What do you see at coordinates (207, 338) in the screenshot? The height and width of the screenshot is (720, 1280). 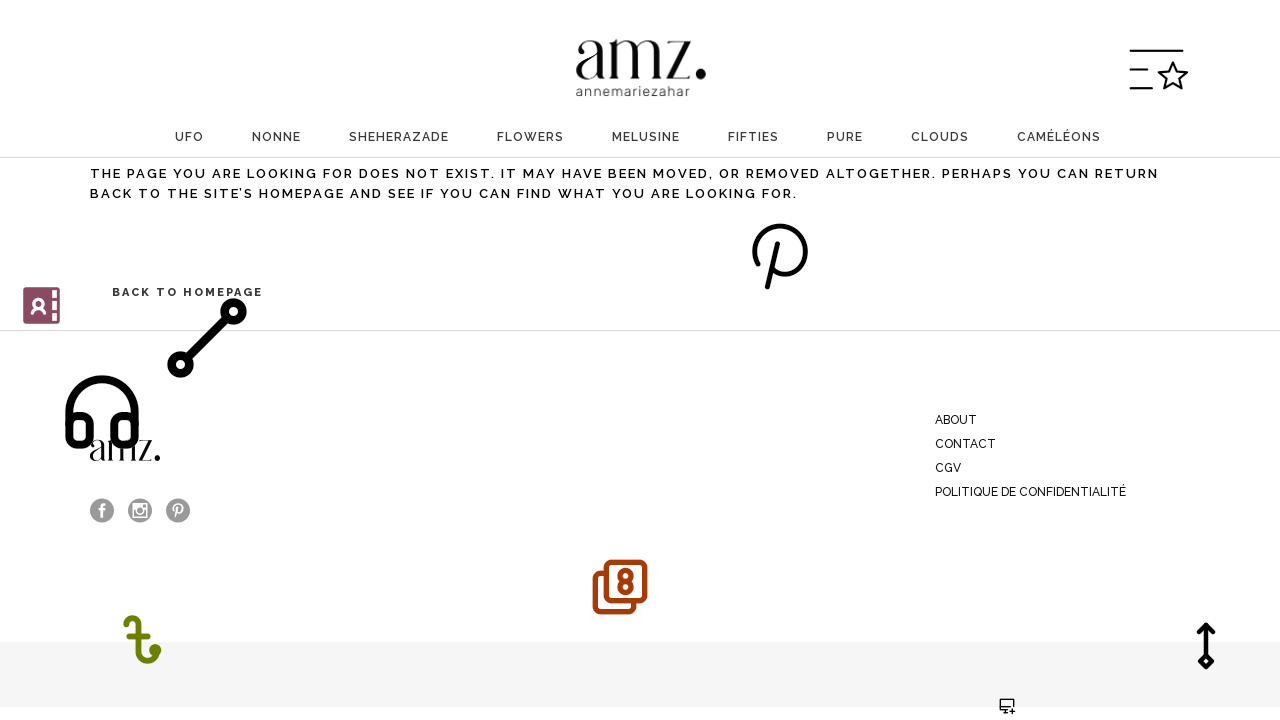 I see `draw a straight line between two points` at bounding box center [207, 338].